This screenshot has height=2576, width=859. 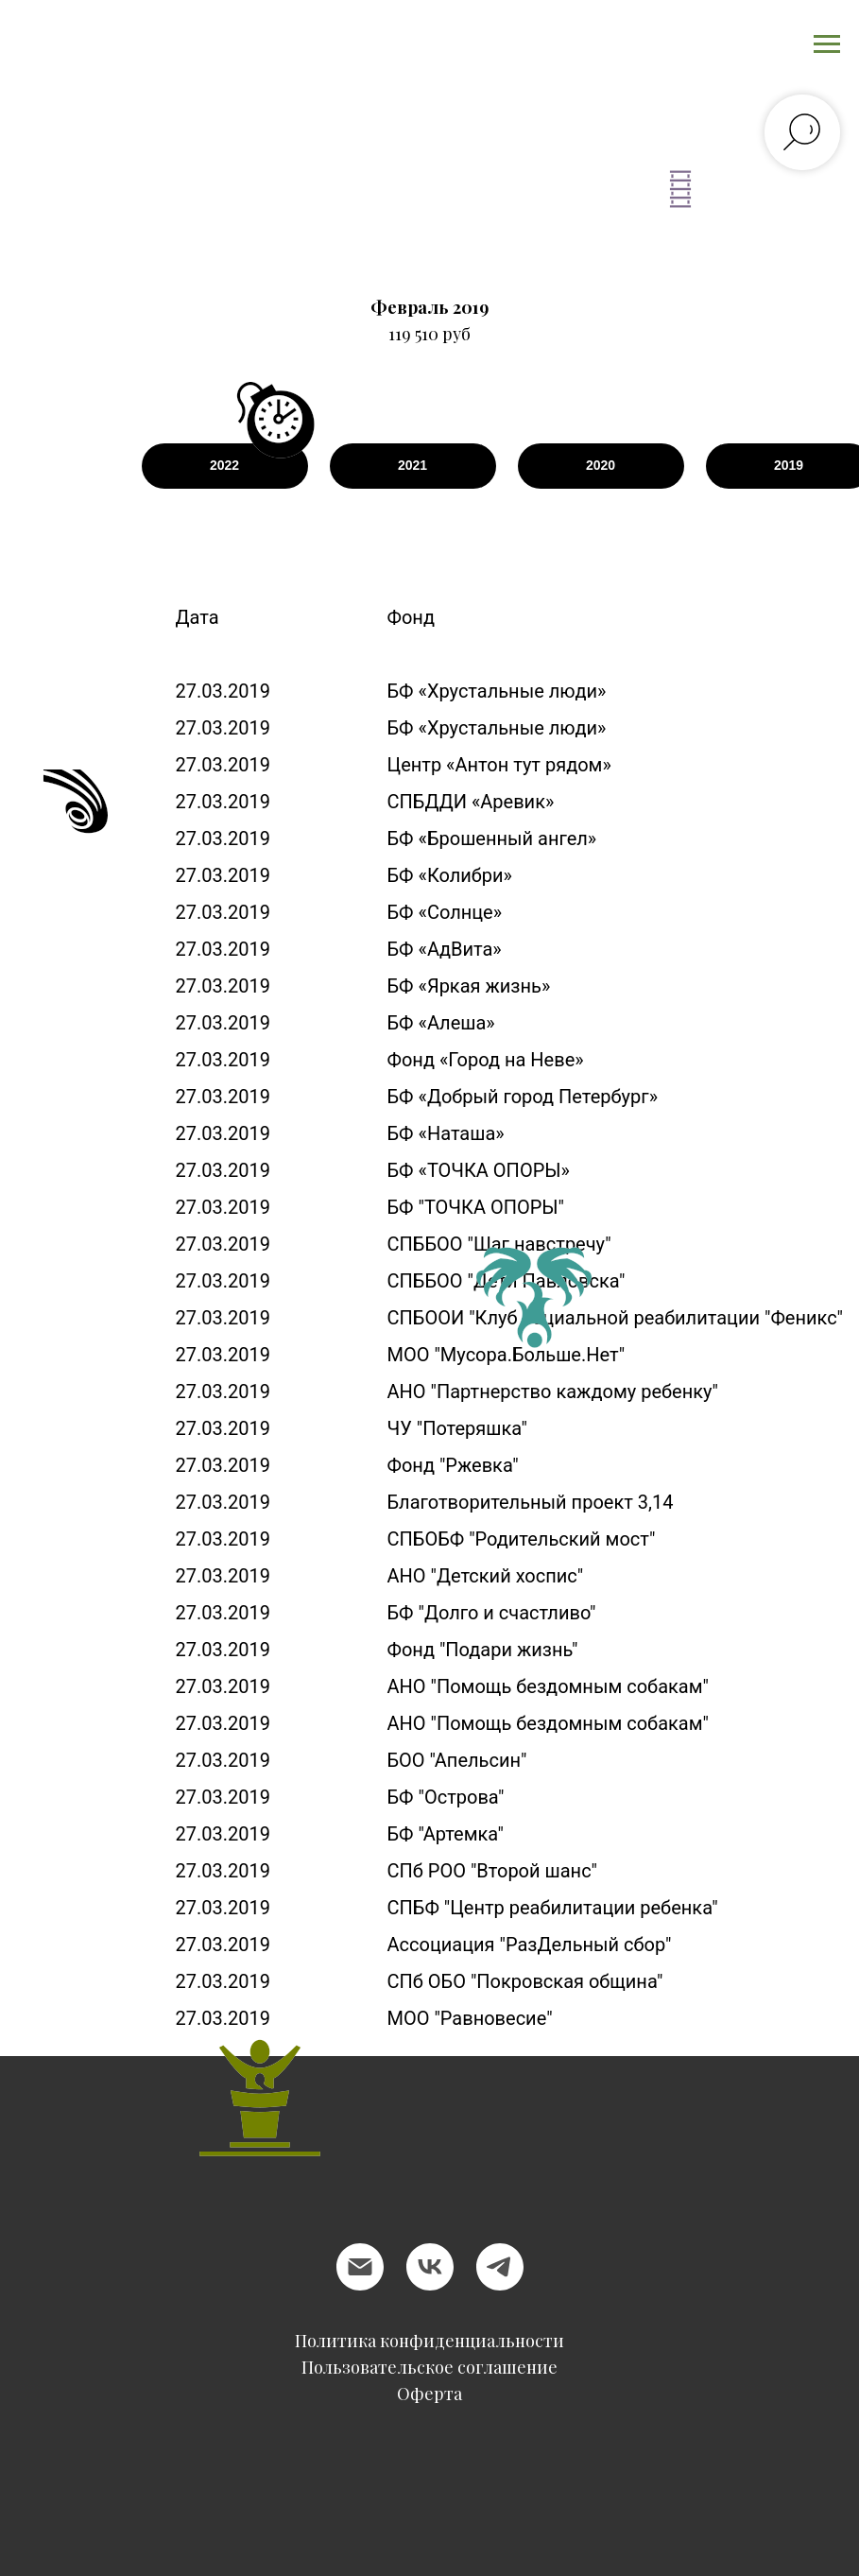 I want to click on indicates a timed event or countdown, so click(x=275, y=419).